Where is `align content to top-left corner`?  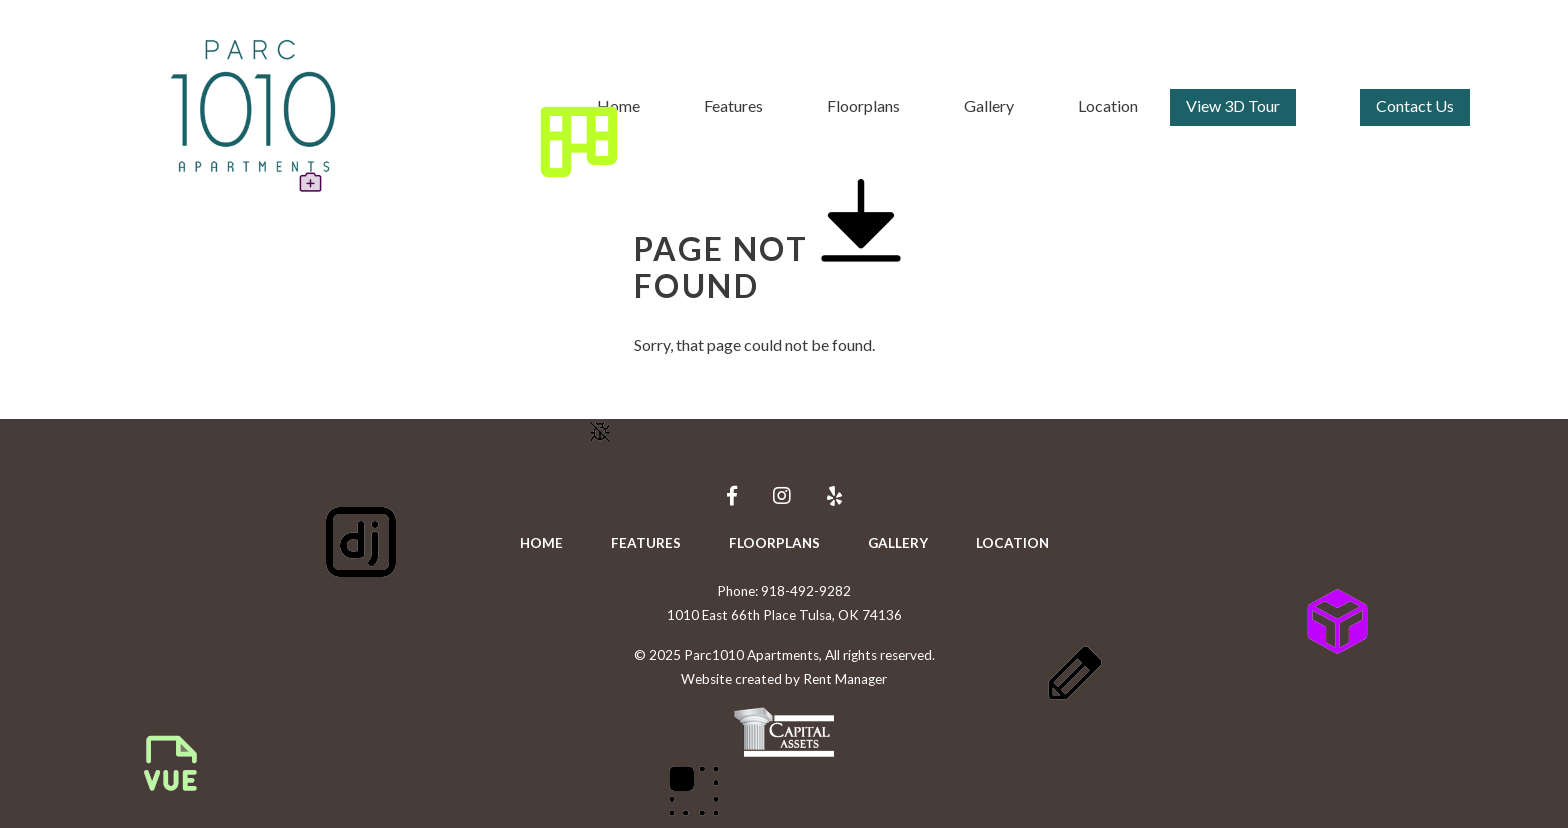
align content to top-left corner is located at coordinates (694, 791).